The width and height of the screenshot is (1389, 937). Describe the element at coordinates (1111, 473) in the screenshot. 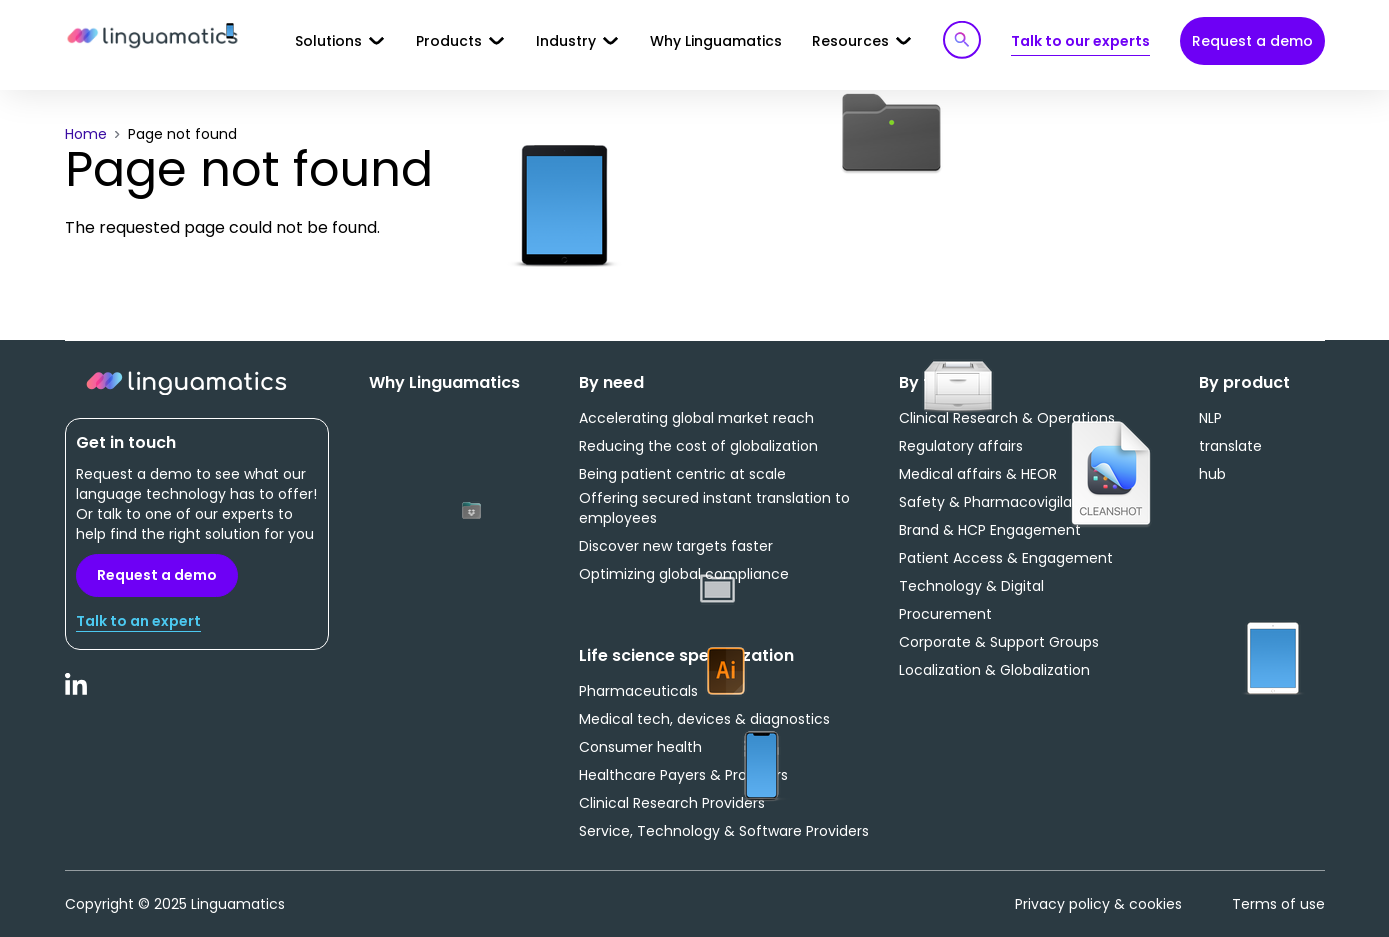

I see `open a screenshot or capture in CleanShot X` at that location.